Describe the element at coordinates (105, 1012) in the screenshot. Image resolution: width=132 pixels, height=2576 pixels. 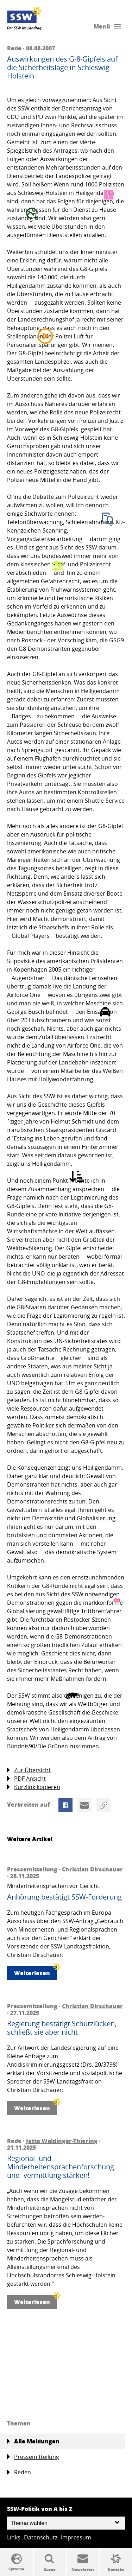
I see `request a taxi or cab ride` at that location.